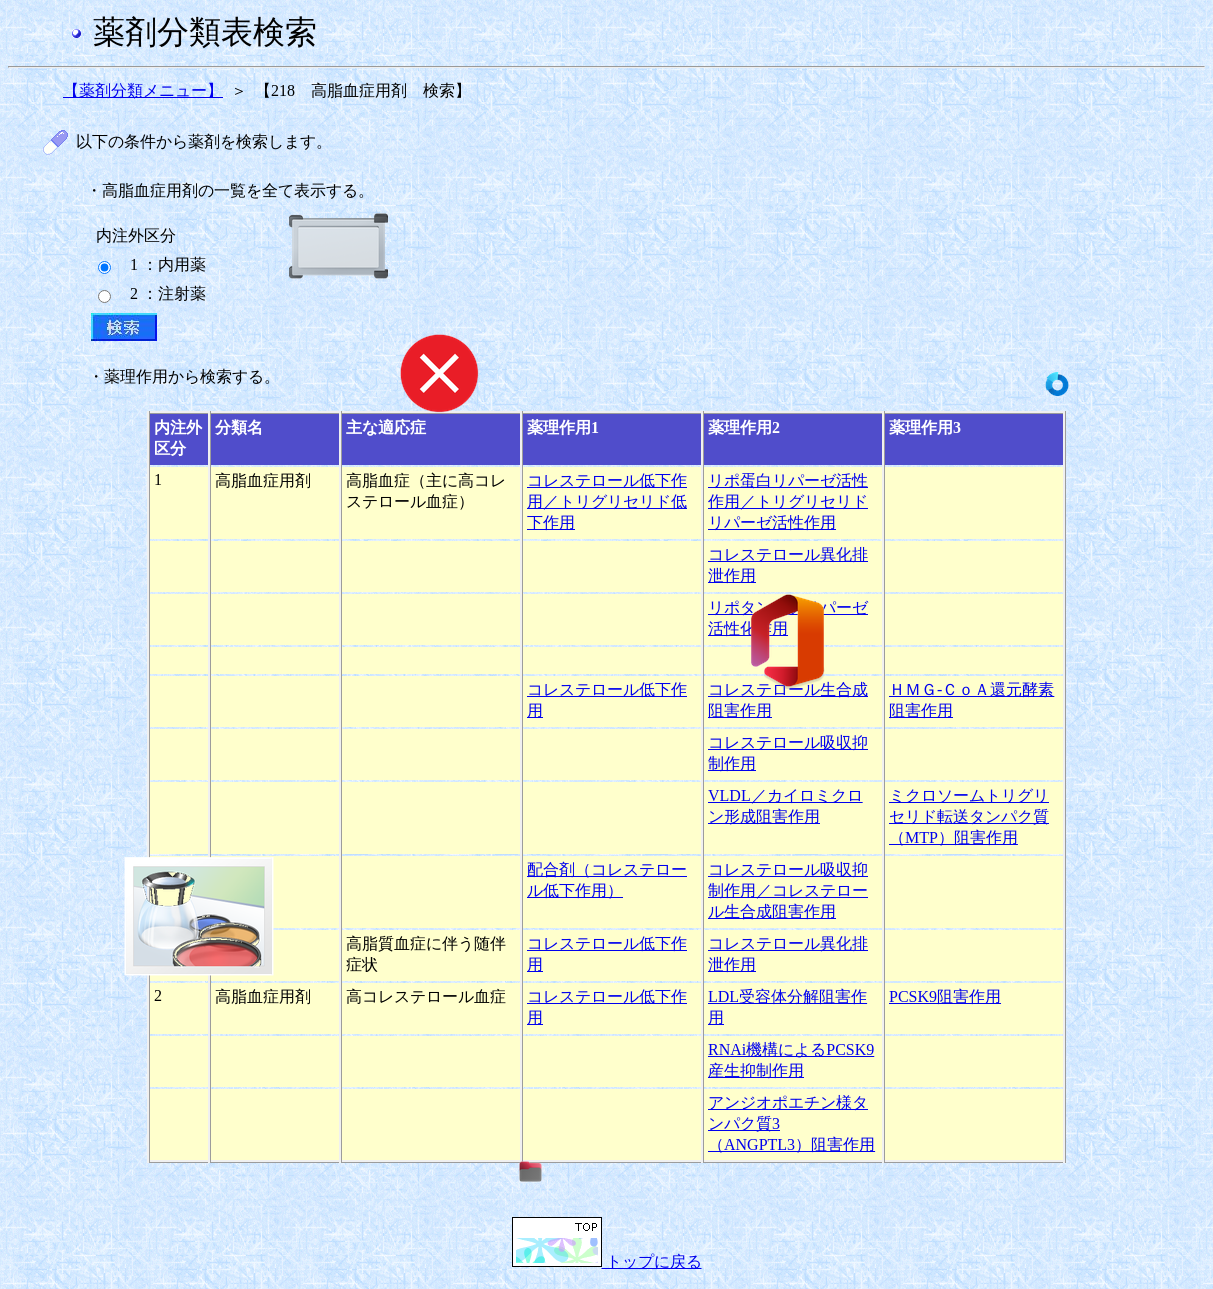  Describe the element at coordinates (199, 901) in the screenshot. I see `view photos or images` at that location.